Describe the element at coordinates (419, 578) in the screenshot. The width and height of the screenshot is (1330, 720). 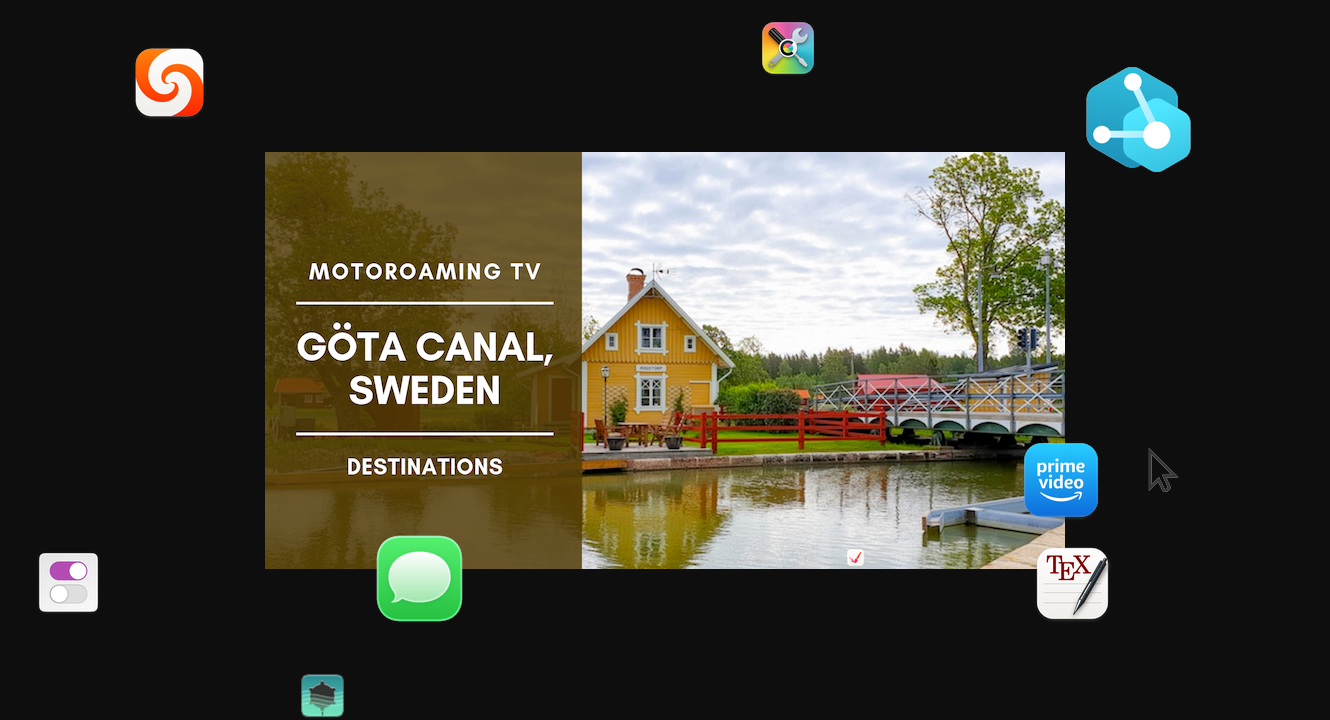
I see `open polari IRC chat application` at that location.